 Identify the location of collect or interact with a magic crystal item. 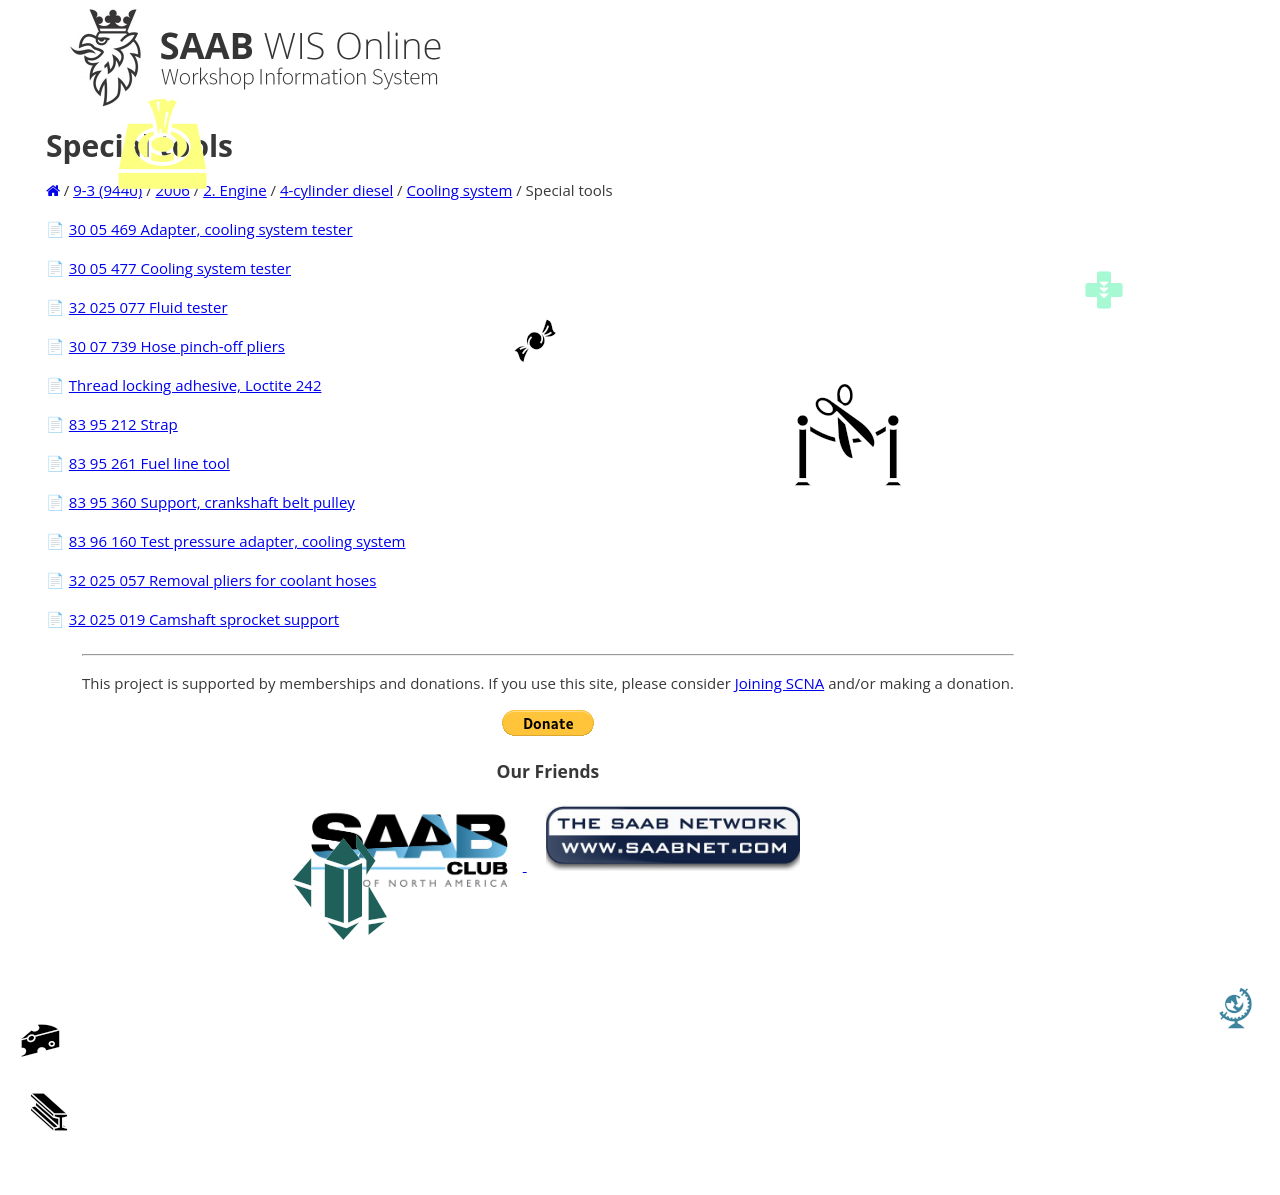
(341, 886).